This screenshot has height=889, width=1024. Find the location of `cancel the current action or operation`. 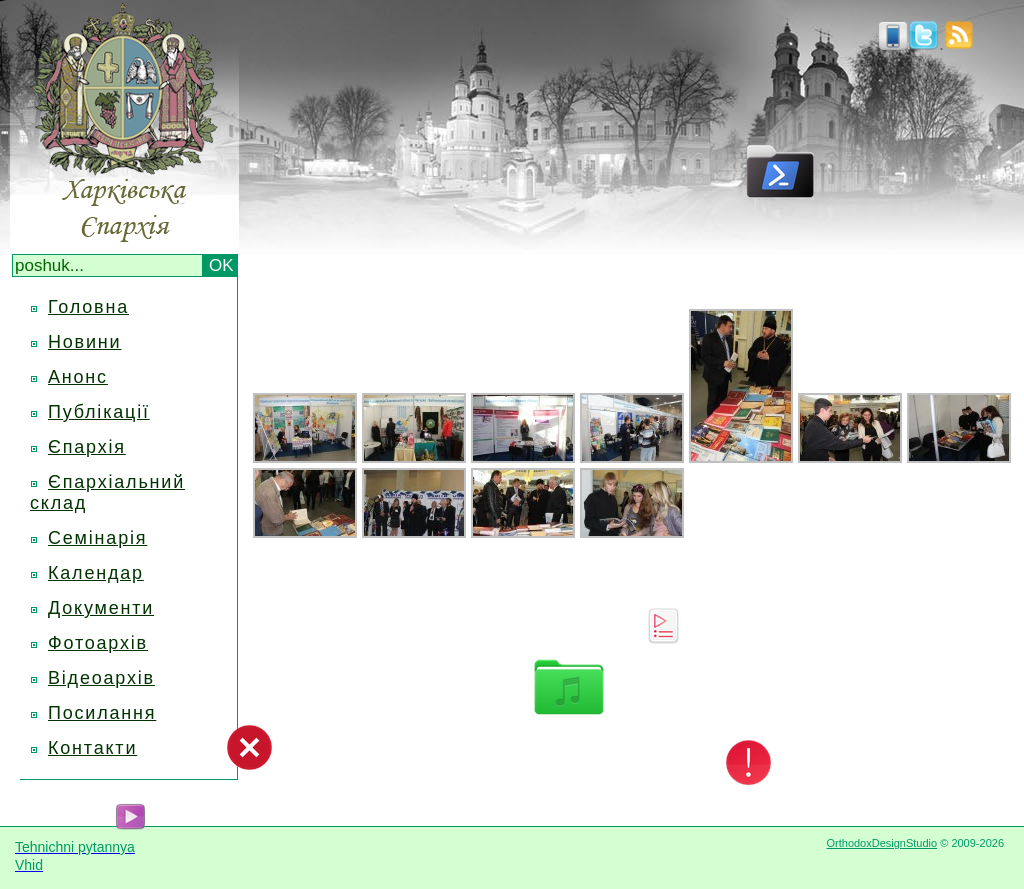

cancel the current action or operation is located at coordinates (249, 747).